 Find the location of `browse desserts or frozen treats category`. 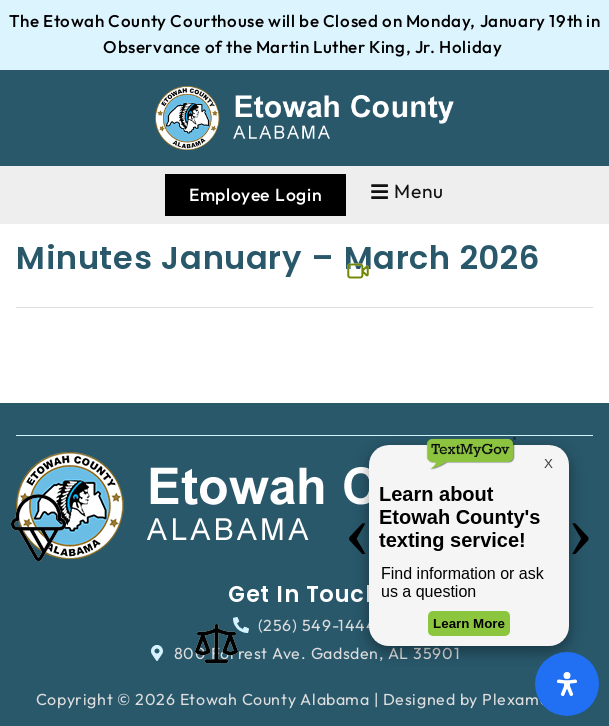

browse desserts or frozen treats category is located at coordinates (38, 526).